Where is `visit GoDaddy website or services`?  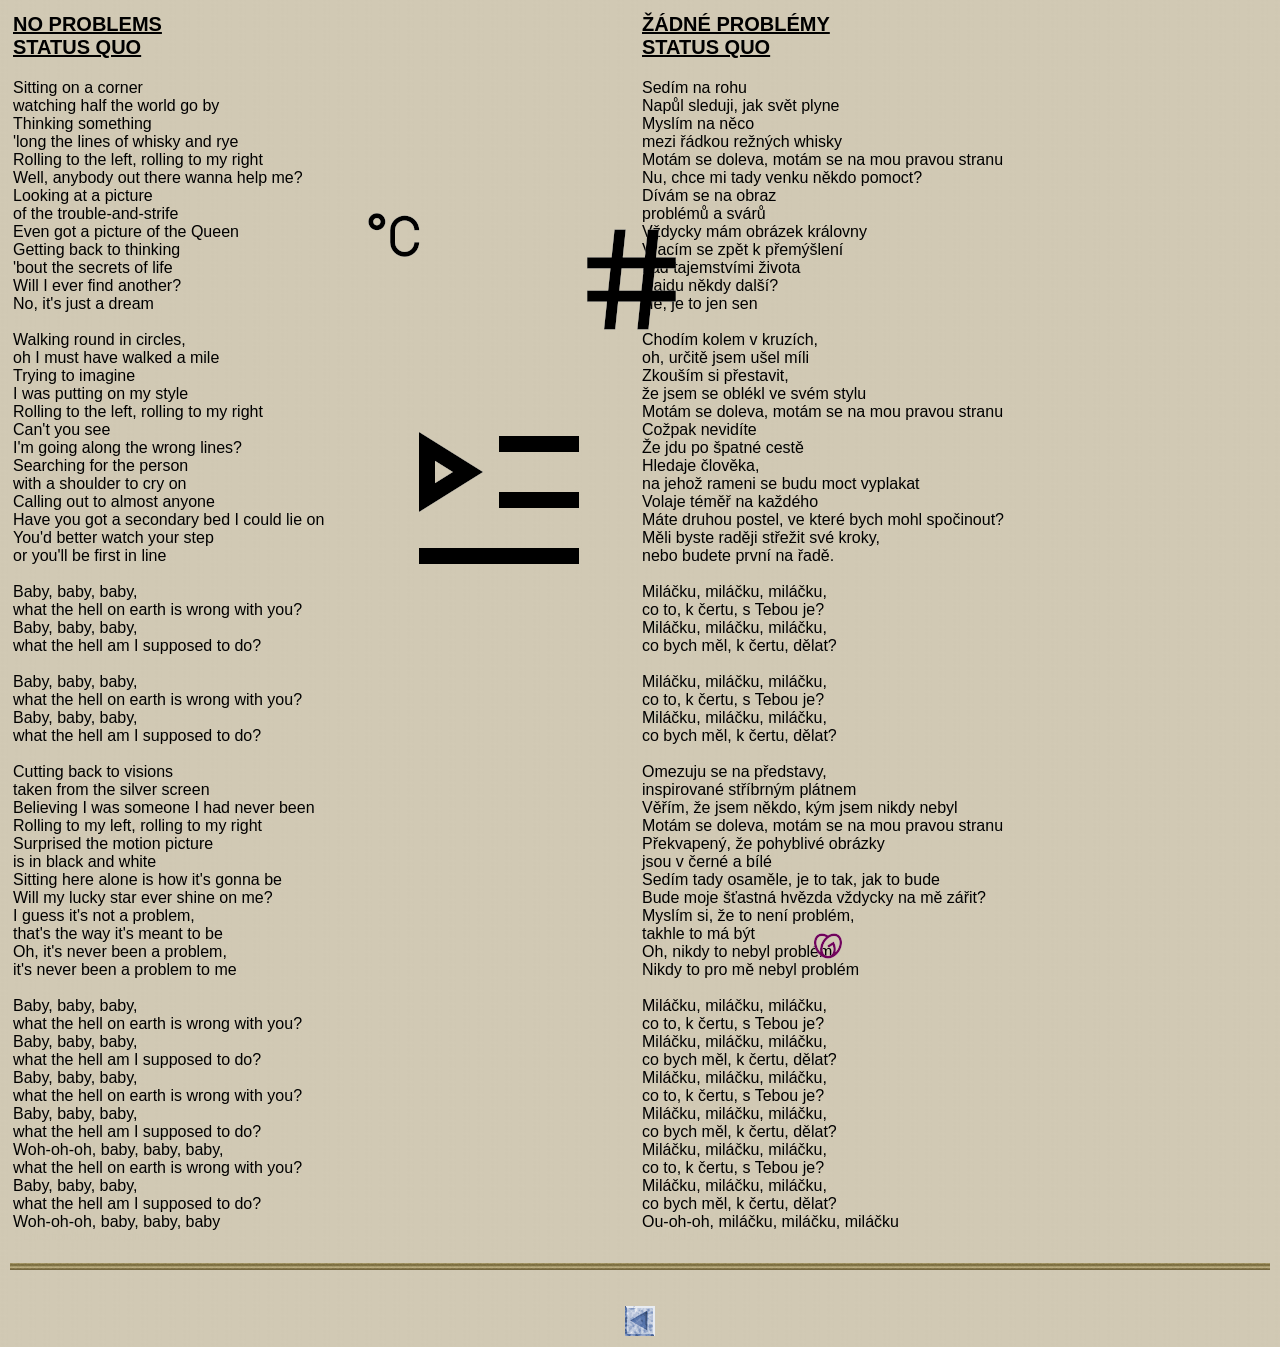
visit GoDaddy website or services is located at coordinates (828, 946).